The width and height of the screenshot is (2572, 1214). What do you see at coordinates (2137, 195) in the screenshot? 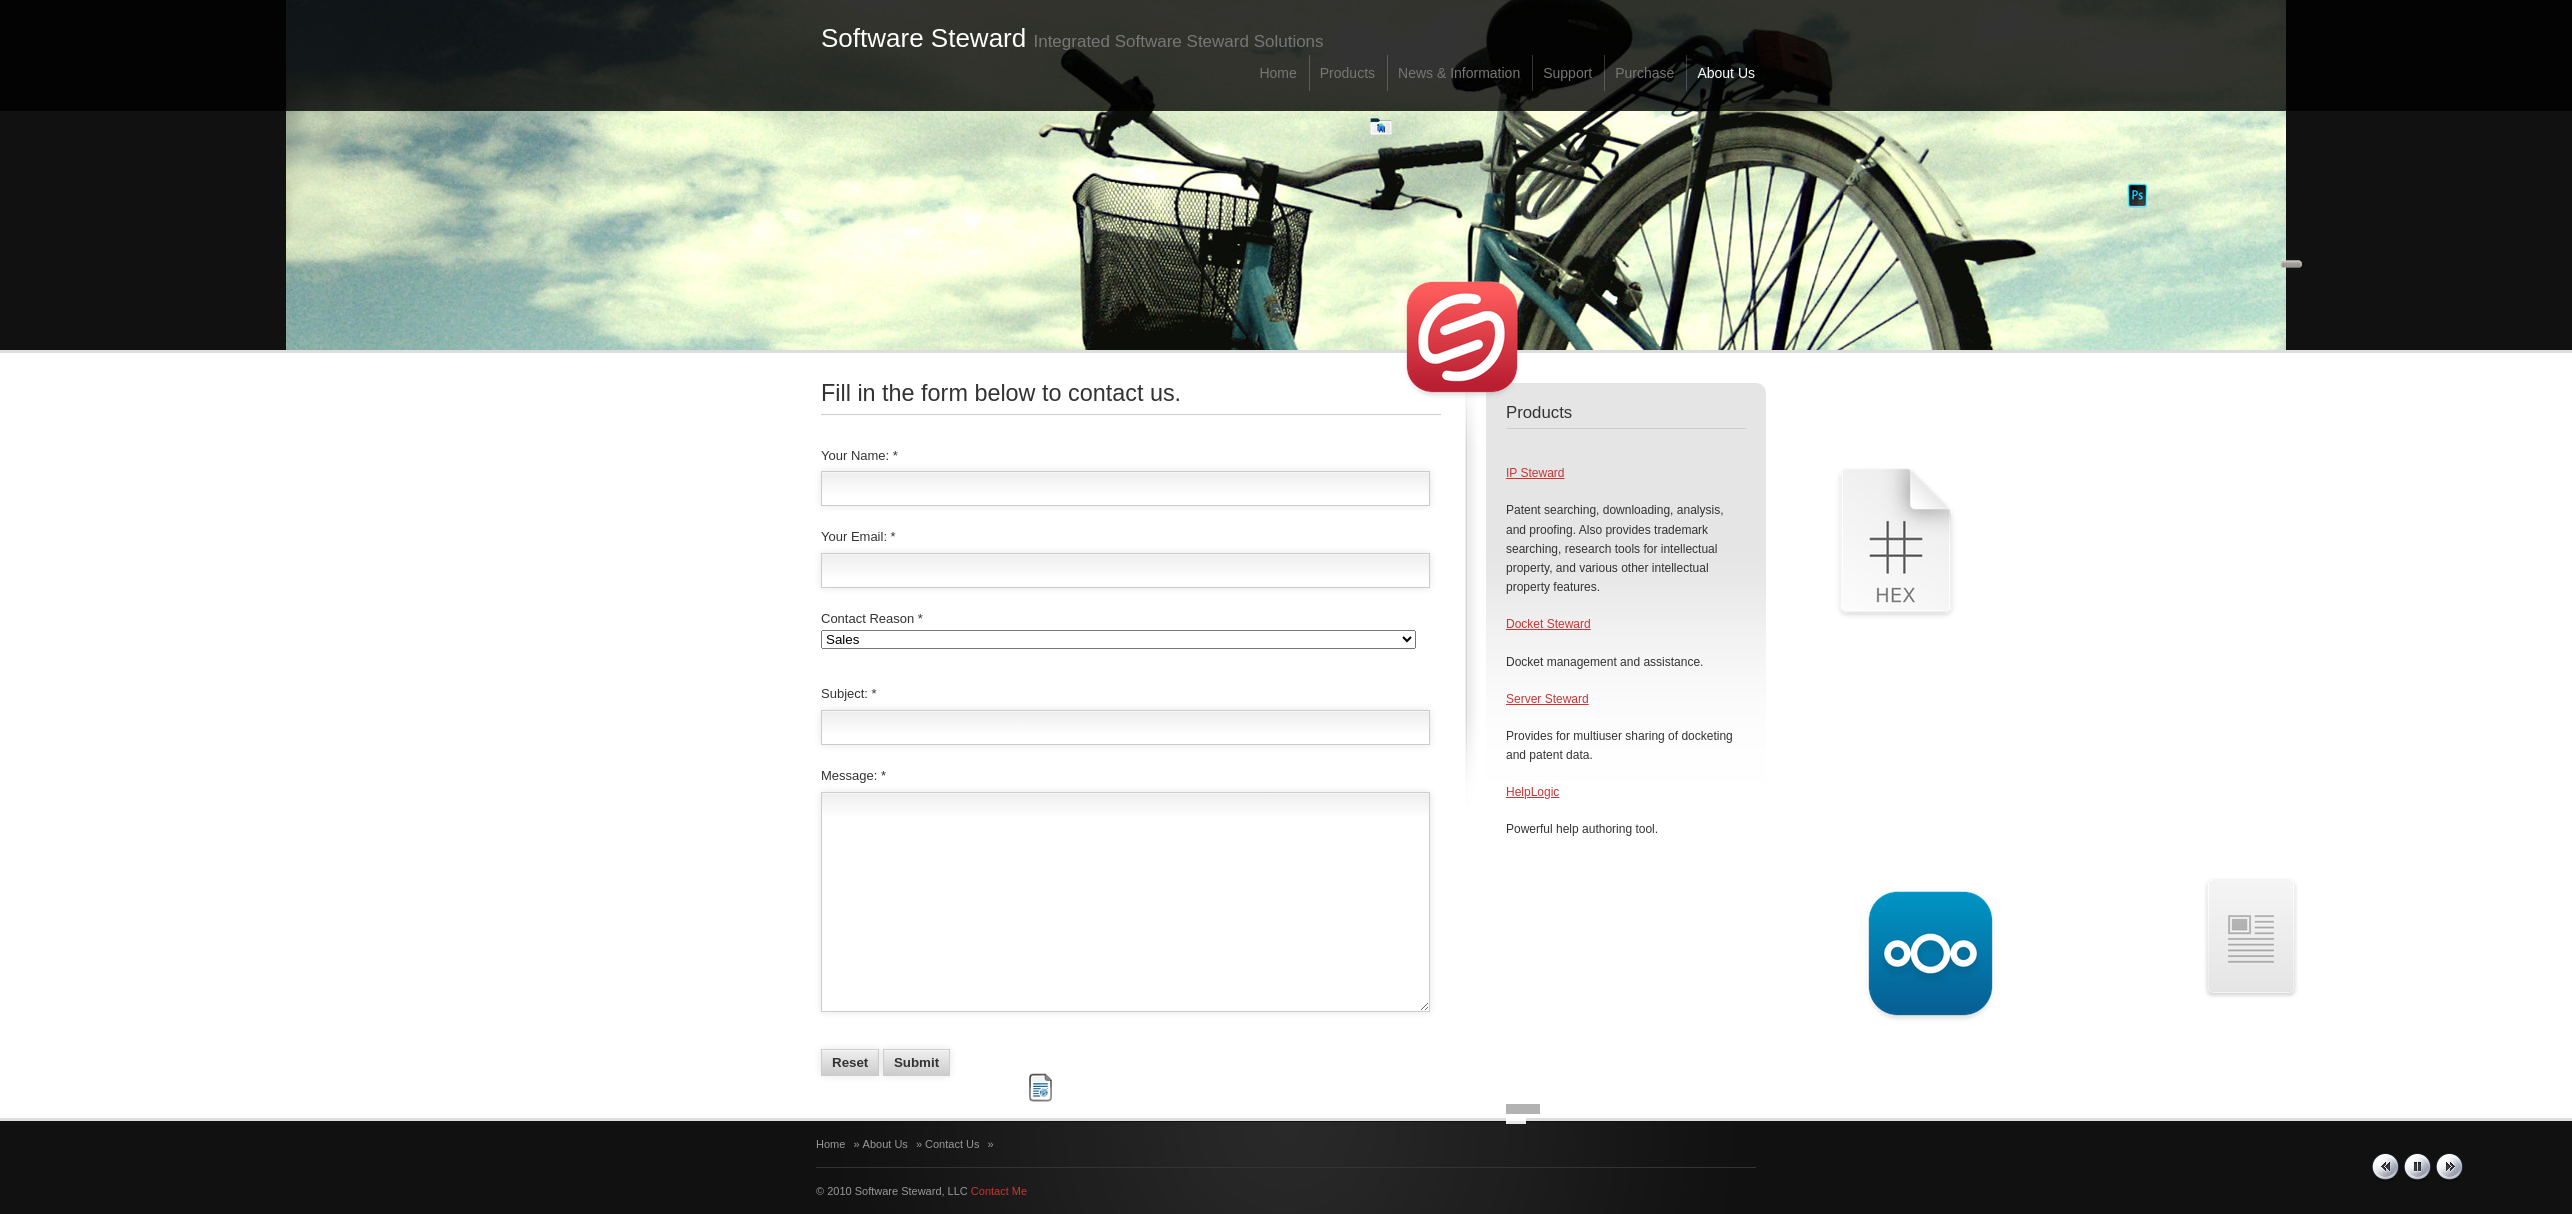
I see `adobe photoshop file type indicator` at bounding box center [2137, 195].